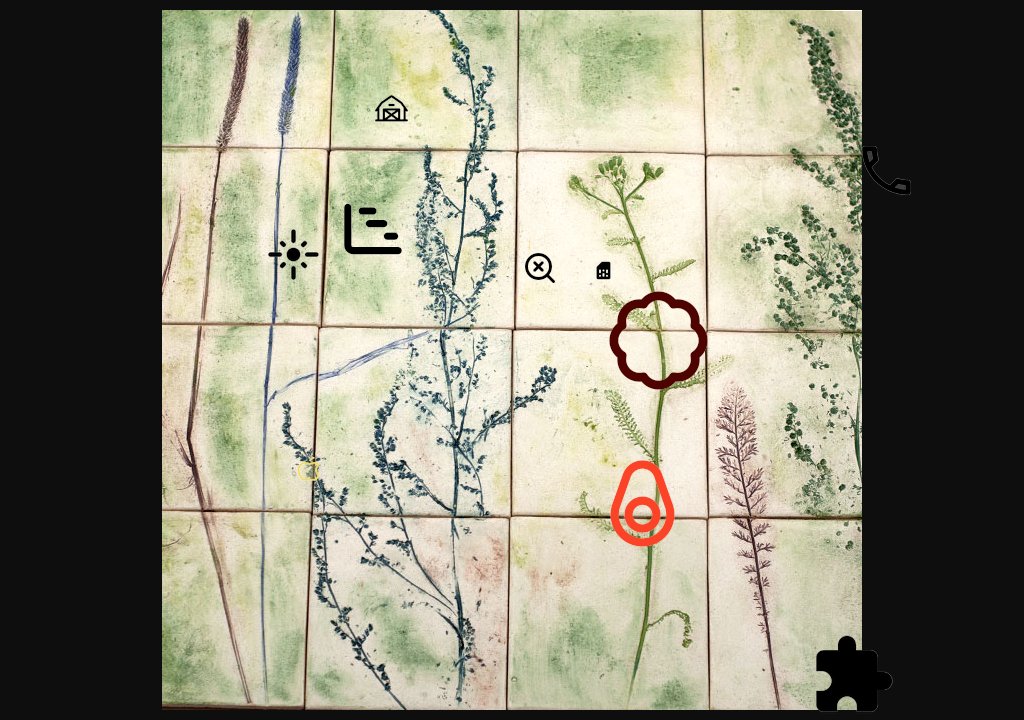 Image resolution: width=1024 pixels, height=720 pixels. What do you see at coordinates (603, 270) in the screenshot?
I see `manage sim card settings` at bounding box center [603, 270].